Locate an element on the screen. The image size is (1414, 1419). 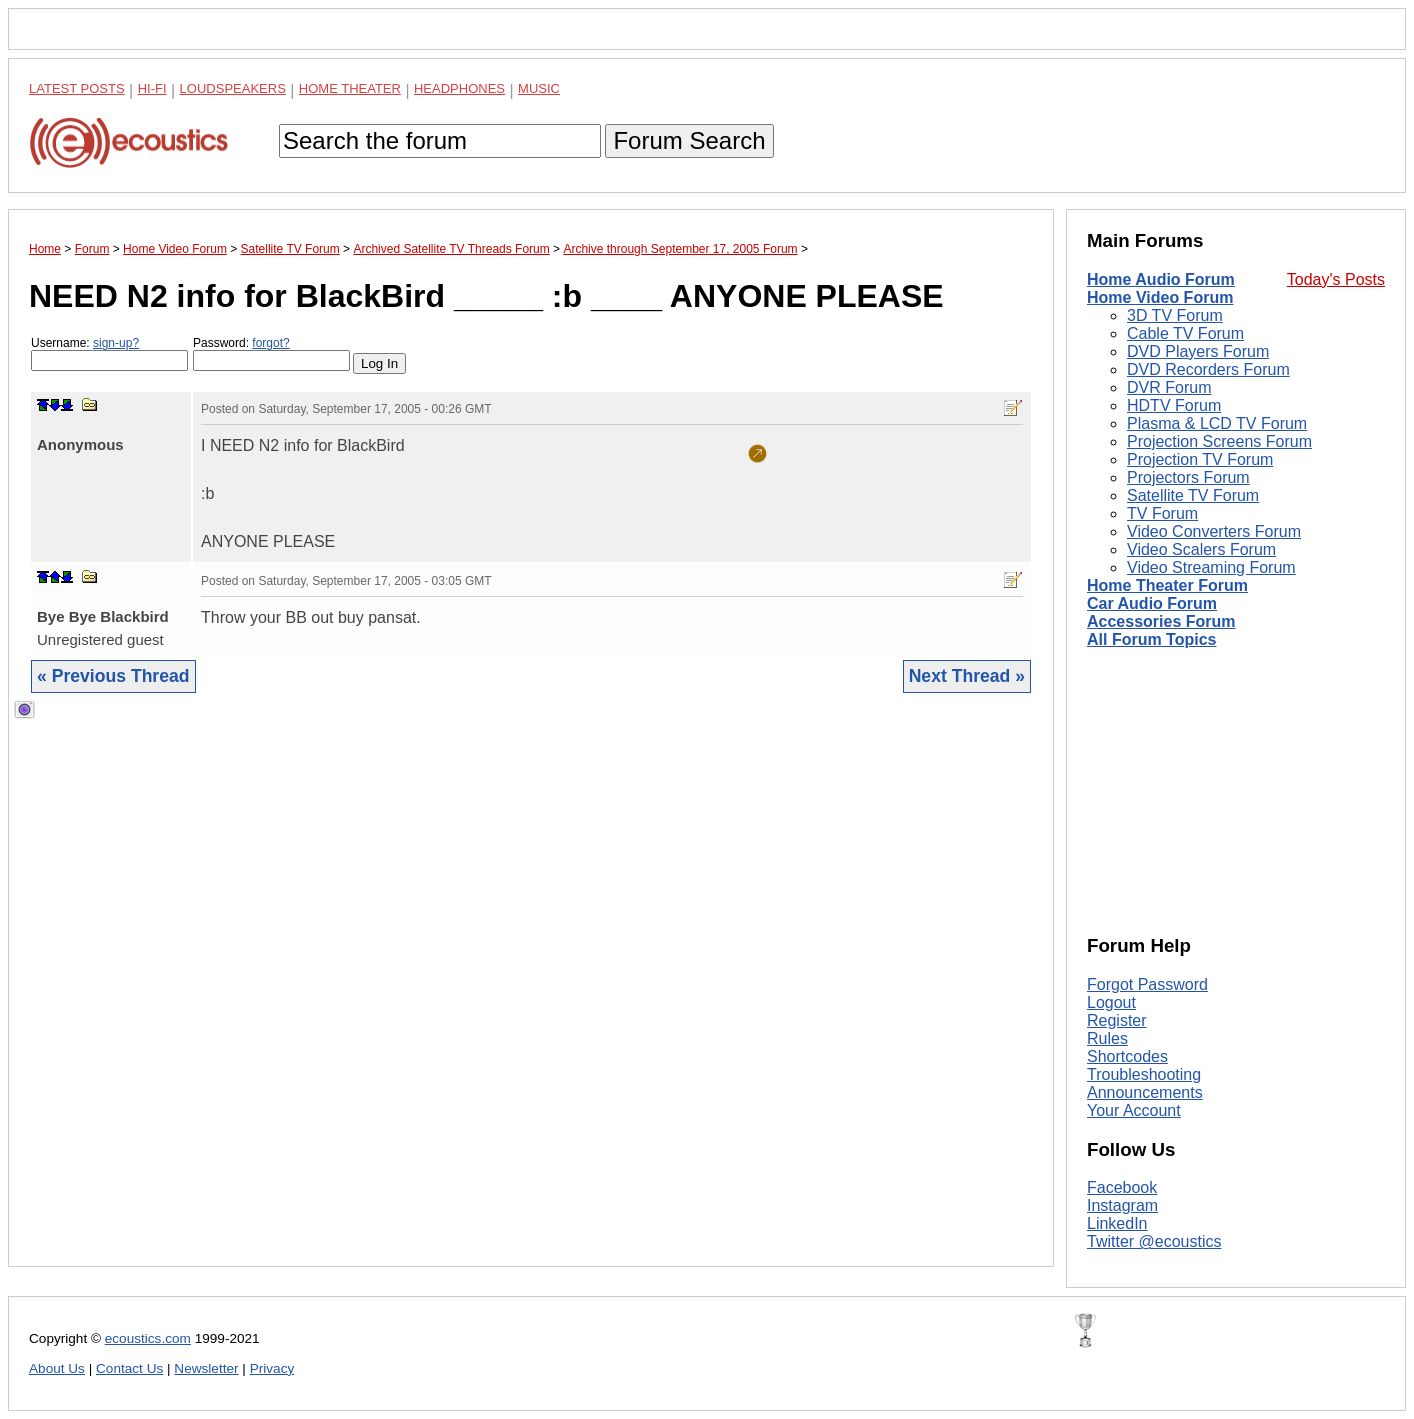
indicates second place achievement or silver-tier ranking is located at coordinates (1086, 1330).